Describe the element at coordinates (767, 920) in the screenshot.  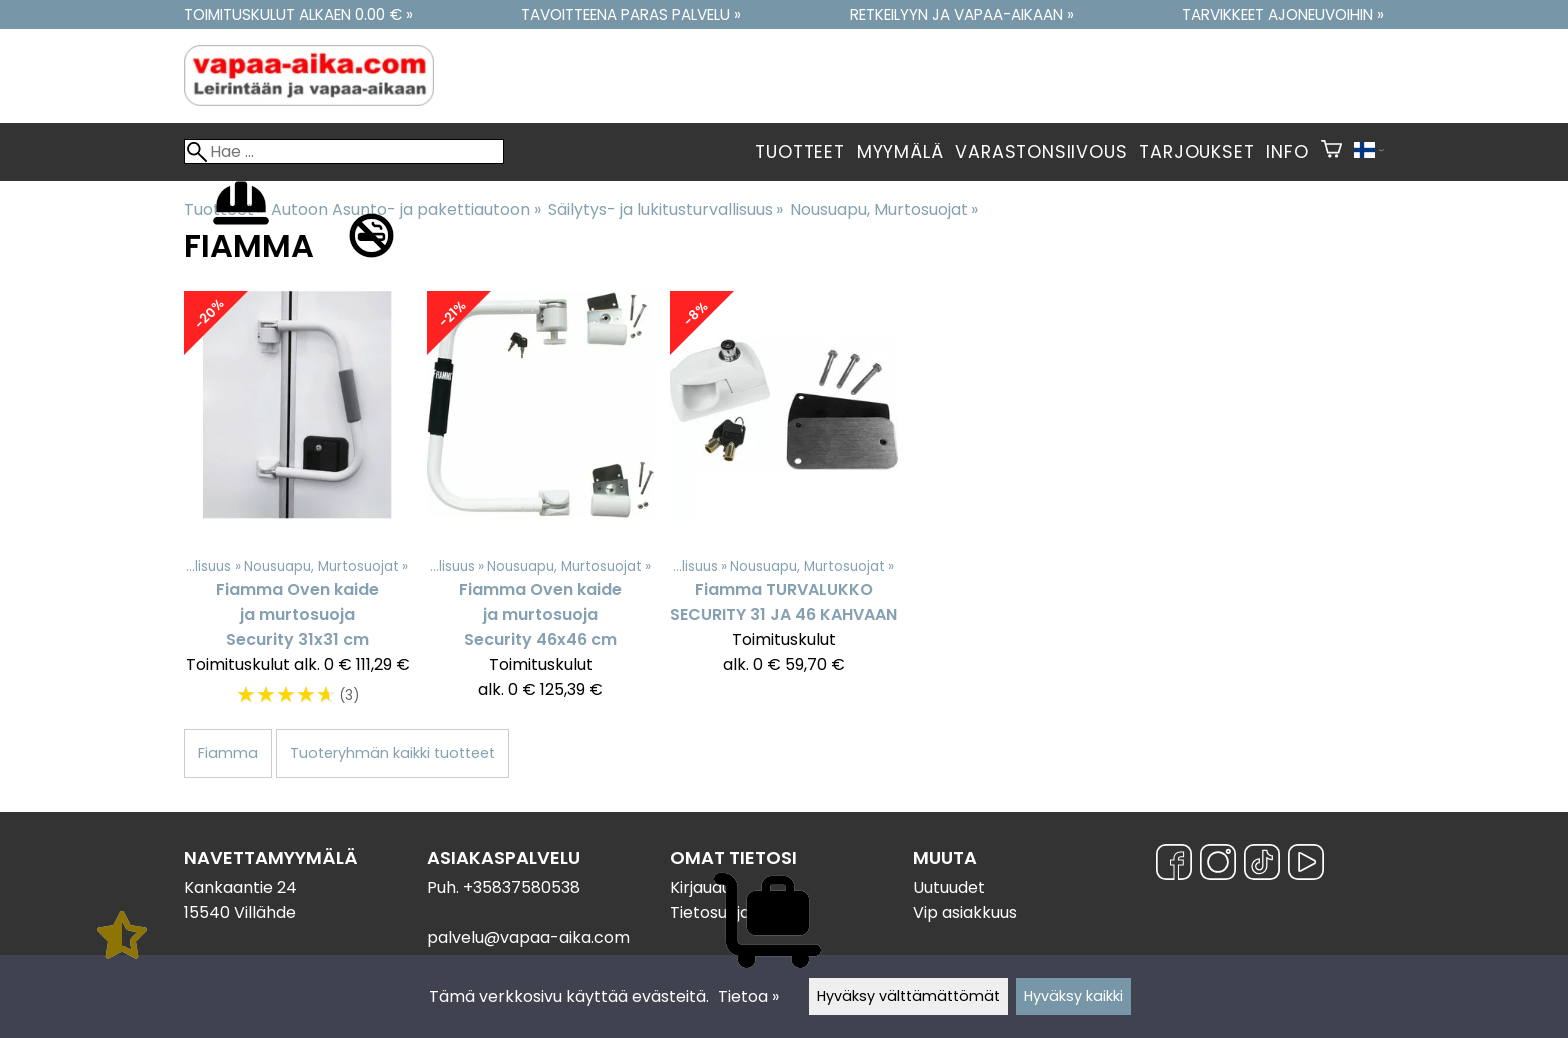
I see `access baggage or luggage services` at that location.